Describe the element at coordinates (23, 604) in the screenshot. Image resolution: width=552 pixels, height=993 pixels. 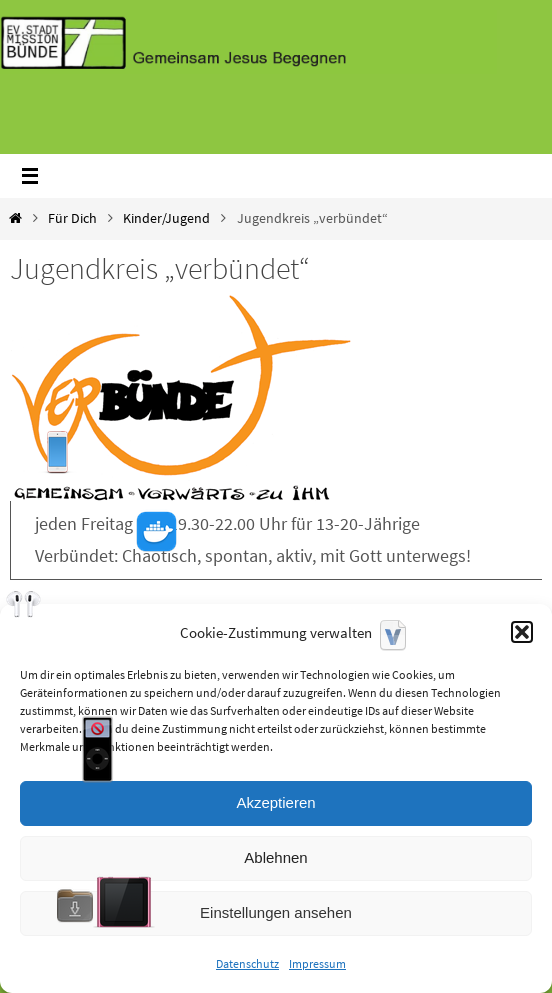
I see `connect wireless earbuds via bluetooth` at that location.